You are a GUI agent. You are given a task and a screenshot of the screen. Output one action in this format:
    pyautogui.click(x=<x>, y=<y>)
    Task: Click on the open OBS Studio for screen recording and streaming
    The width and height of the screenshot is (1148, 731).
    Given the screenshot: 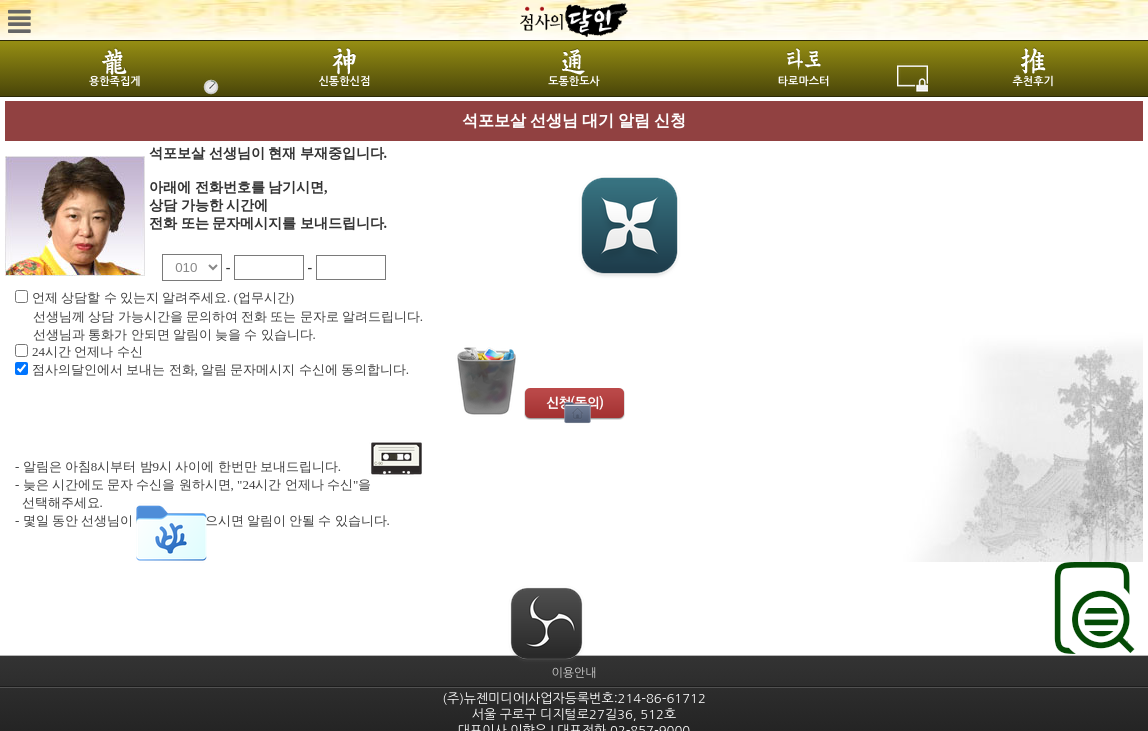 What is the action you would take?
    pyautogui.click(x=546, y=623)
    